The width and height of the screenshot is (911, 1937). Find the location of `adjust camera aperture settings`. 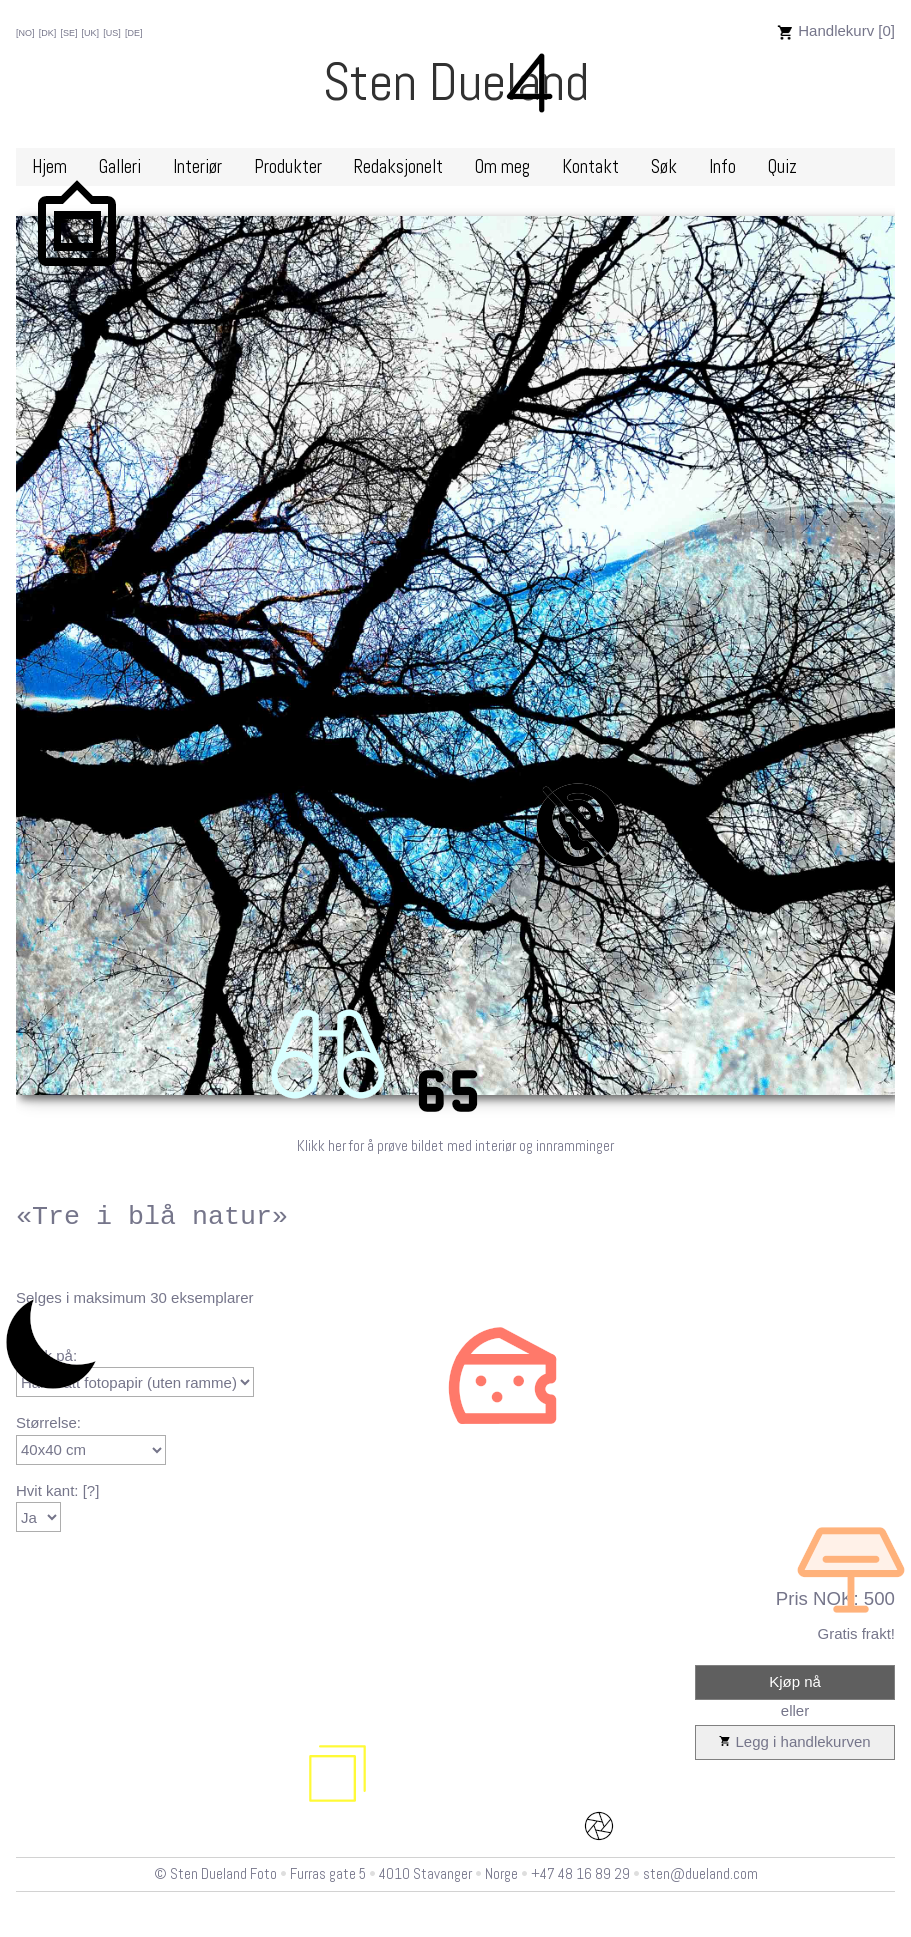

adjust camera aperture settings is located at coordinates (599, 1826).